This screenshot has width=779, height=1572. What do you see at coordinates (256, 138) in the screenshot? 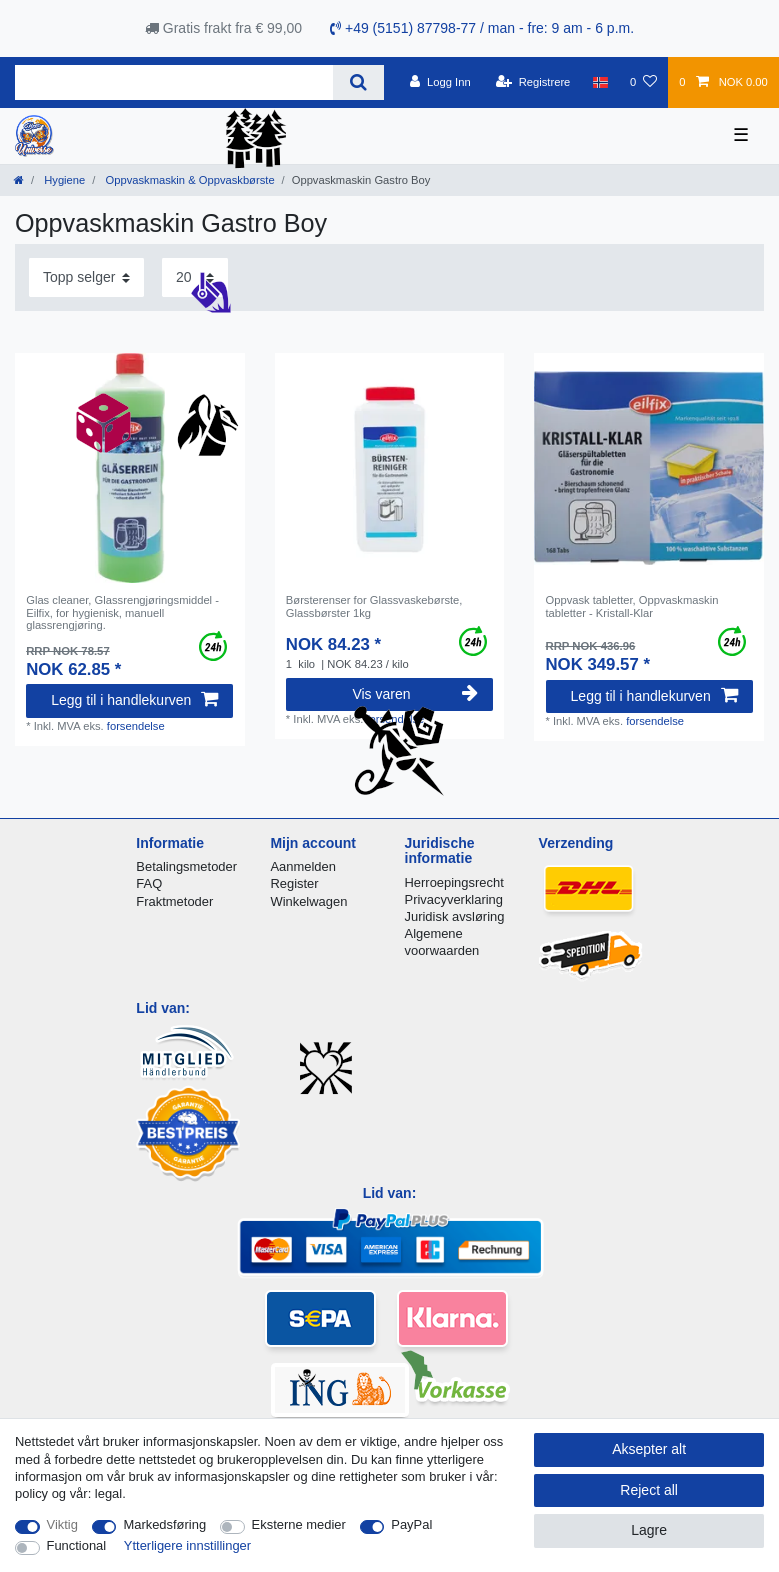
I see `explore forest or woodland area in game` at bounding box center [256, 138].